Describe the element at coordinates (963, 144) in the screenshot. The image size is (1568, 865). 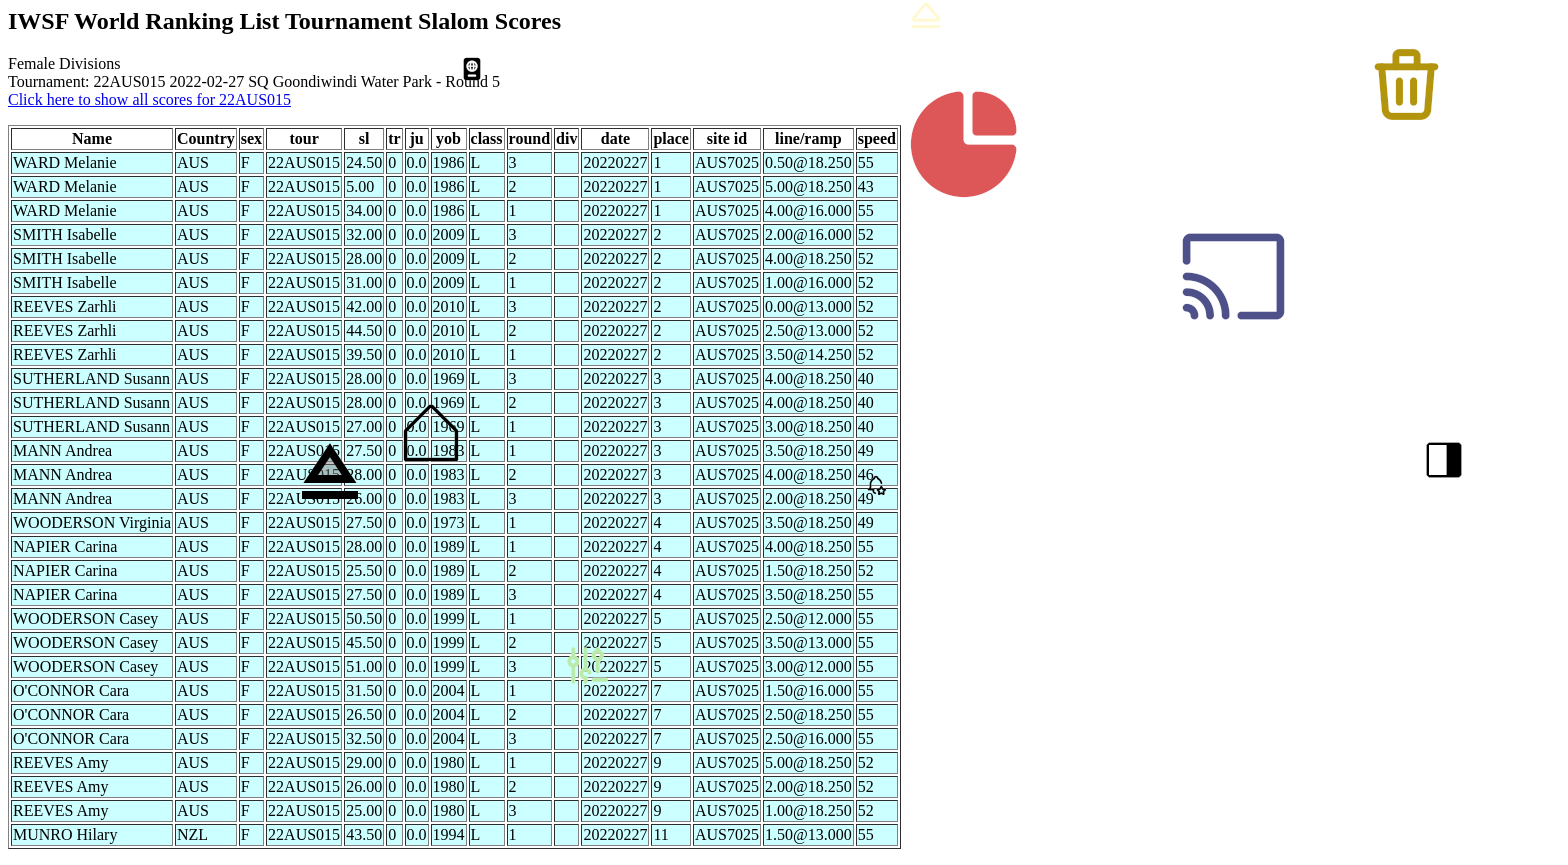
I see `view analytics or statistics` at that location.